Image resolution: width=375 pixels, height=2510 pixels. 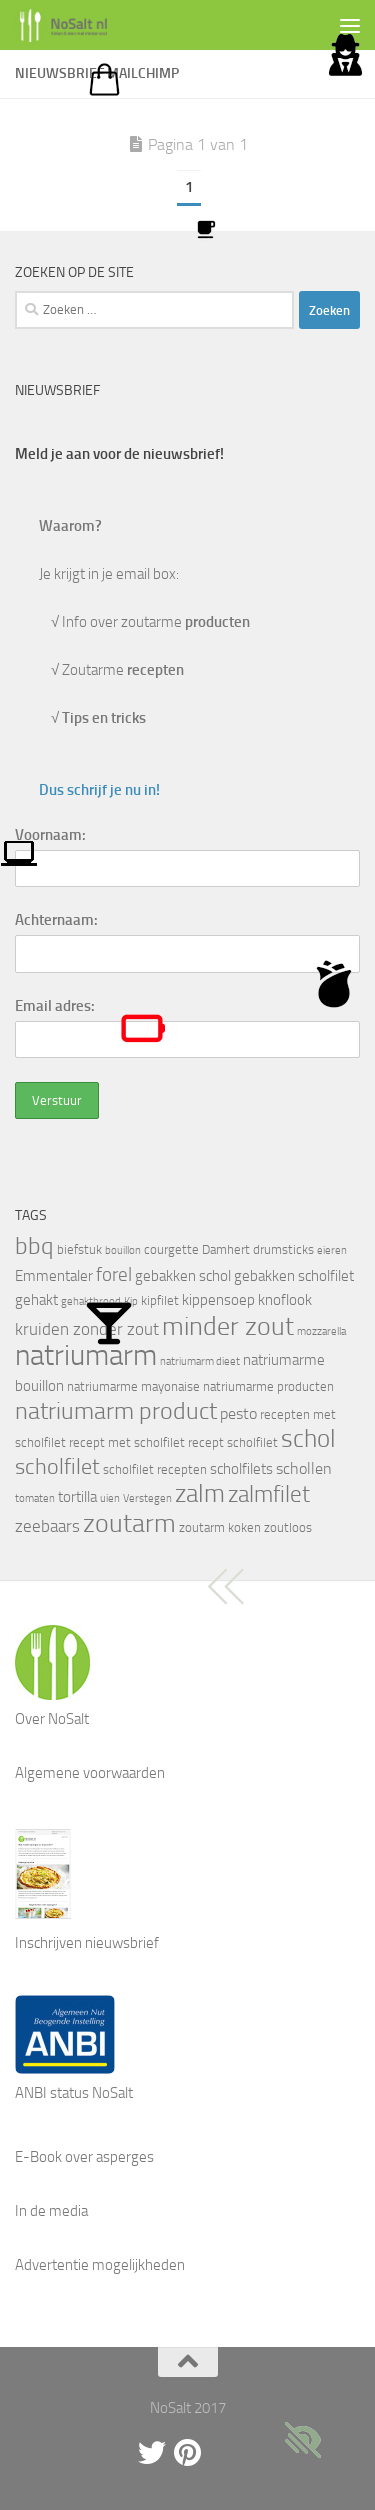 I want to click on select a rose or flower emoji, so click(x=334, y=984).